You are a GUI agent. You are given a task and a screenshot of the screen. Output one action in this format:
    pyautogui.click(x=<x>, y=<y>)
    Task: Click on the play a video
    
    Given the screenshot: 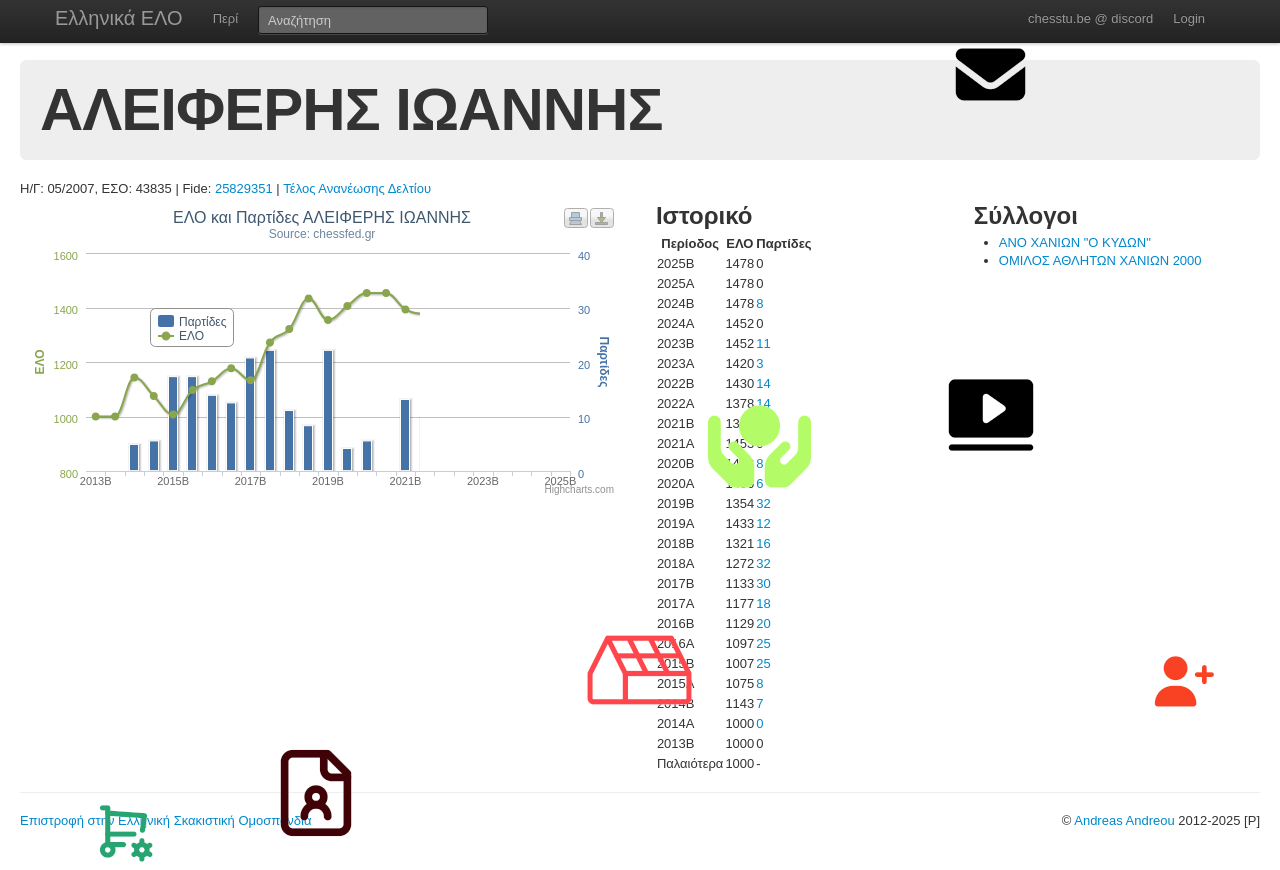 What is the action you would take?
    pyautogui.click(x=991, y=415)
    